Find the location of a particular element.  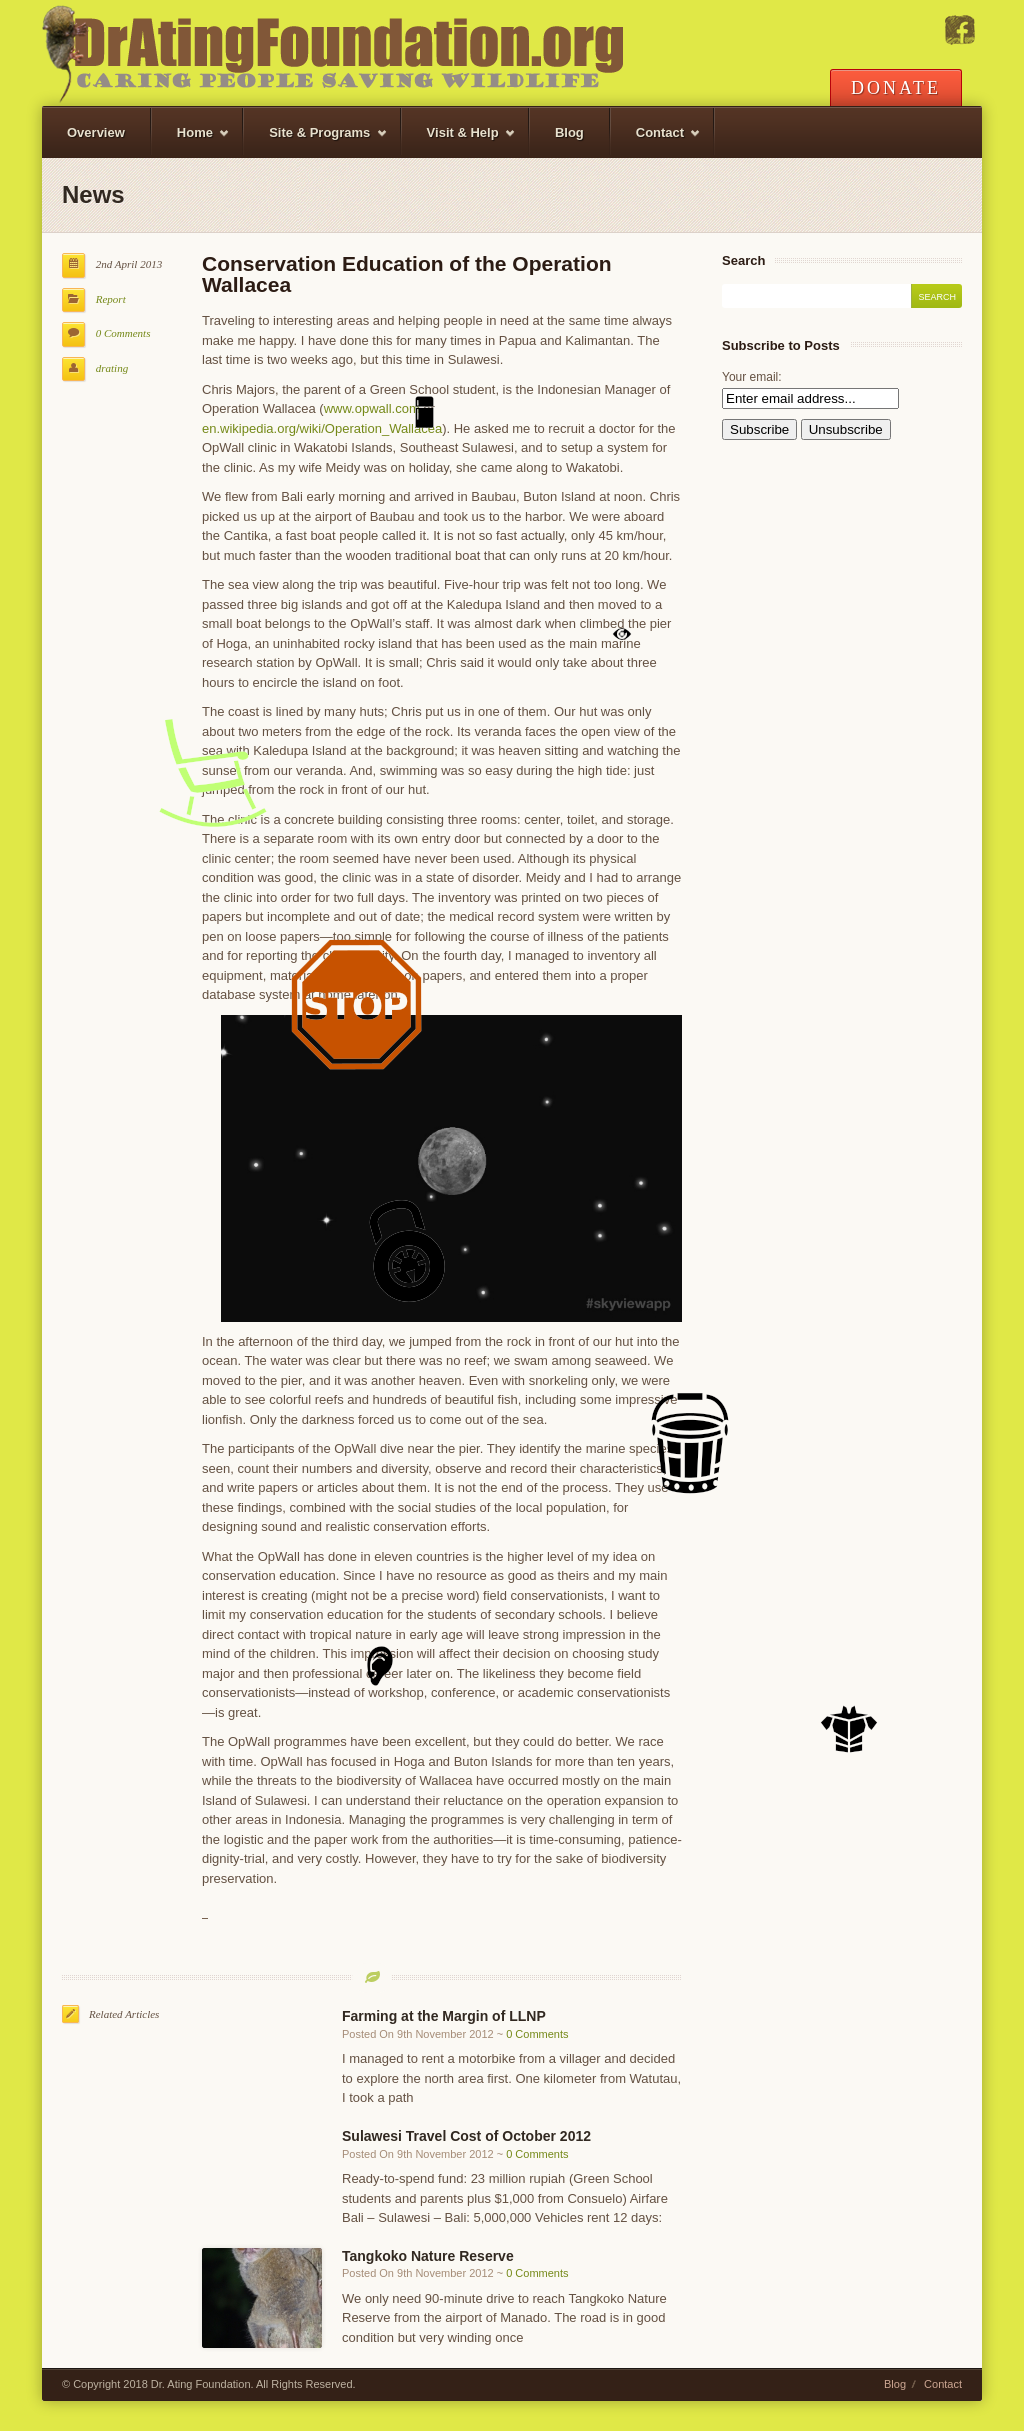

focus or target tracking mode is located at coordinates (622, 634).